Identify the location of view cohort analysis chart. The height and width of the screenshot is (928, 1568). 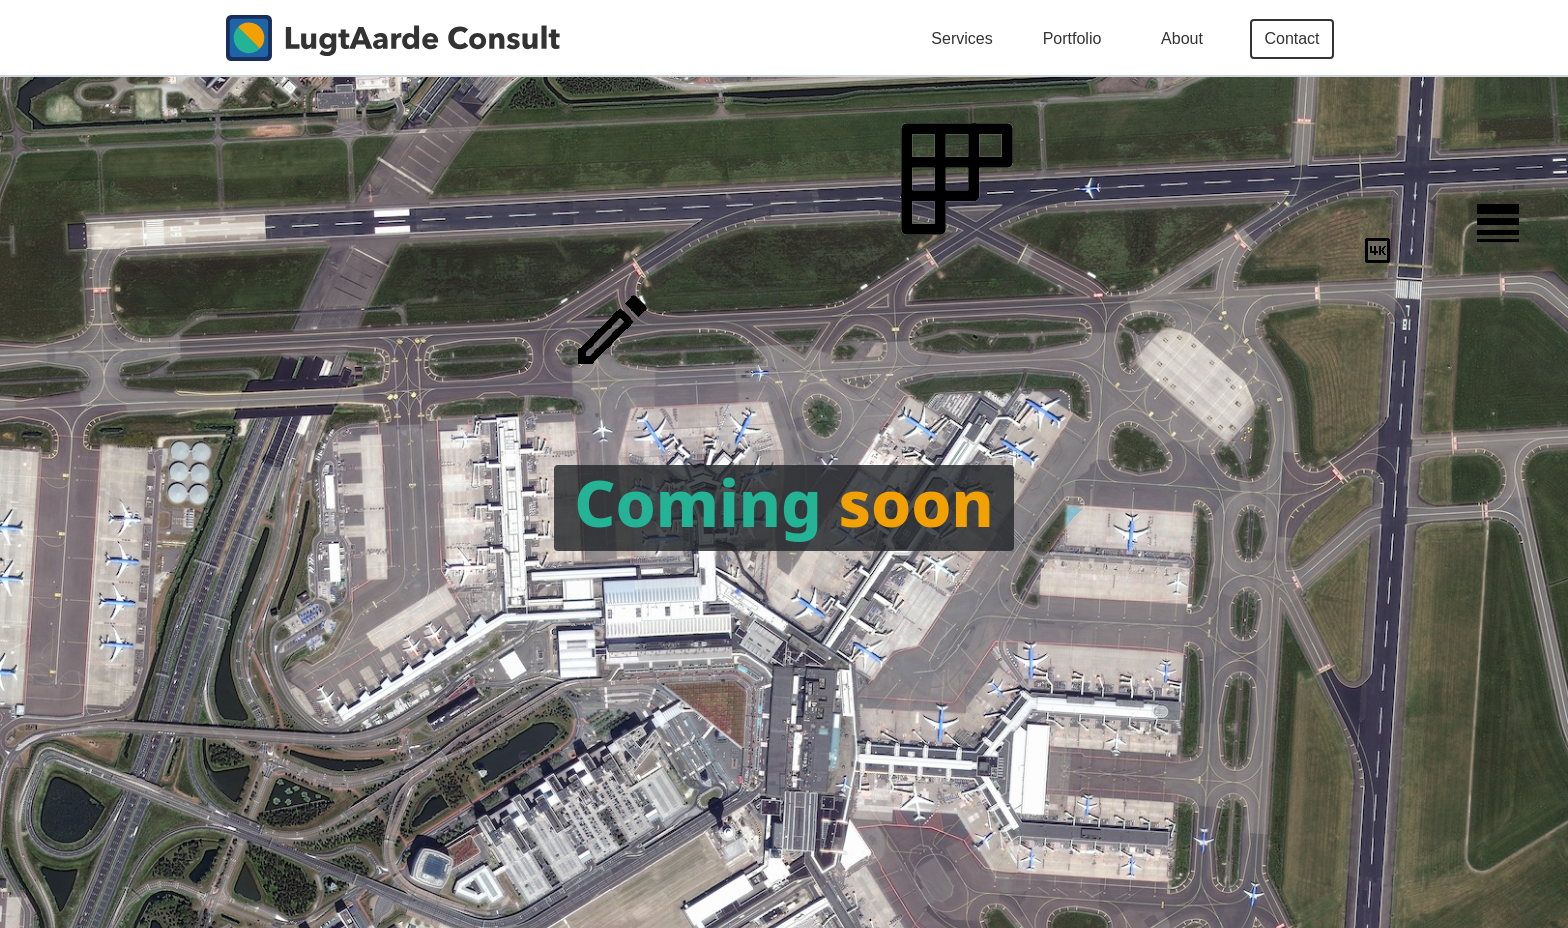
(957, 179).